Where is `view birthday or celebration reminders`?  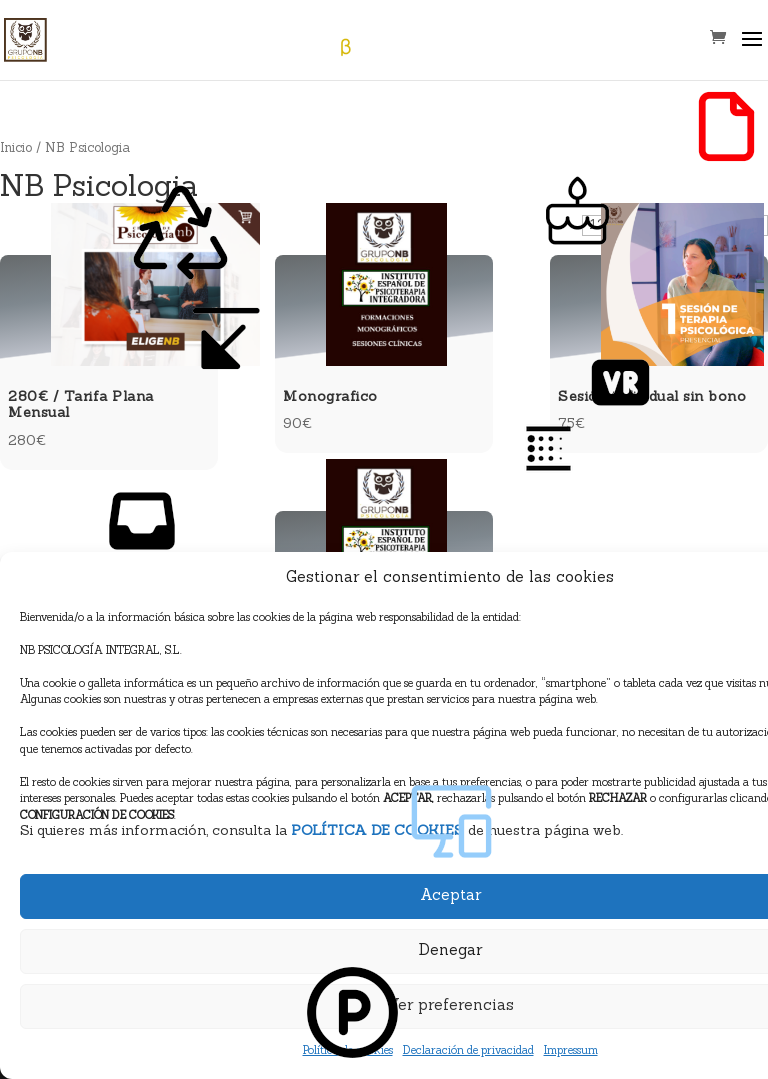
view birthday or celebration reminders is located at coordinates (577, 215).